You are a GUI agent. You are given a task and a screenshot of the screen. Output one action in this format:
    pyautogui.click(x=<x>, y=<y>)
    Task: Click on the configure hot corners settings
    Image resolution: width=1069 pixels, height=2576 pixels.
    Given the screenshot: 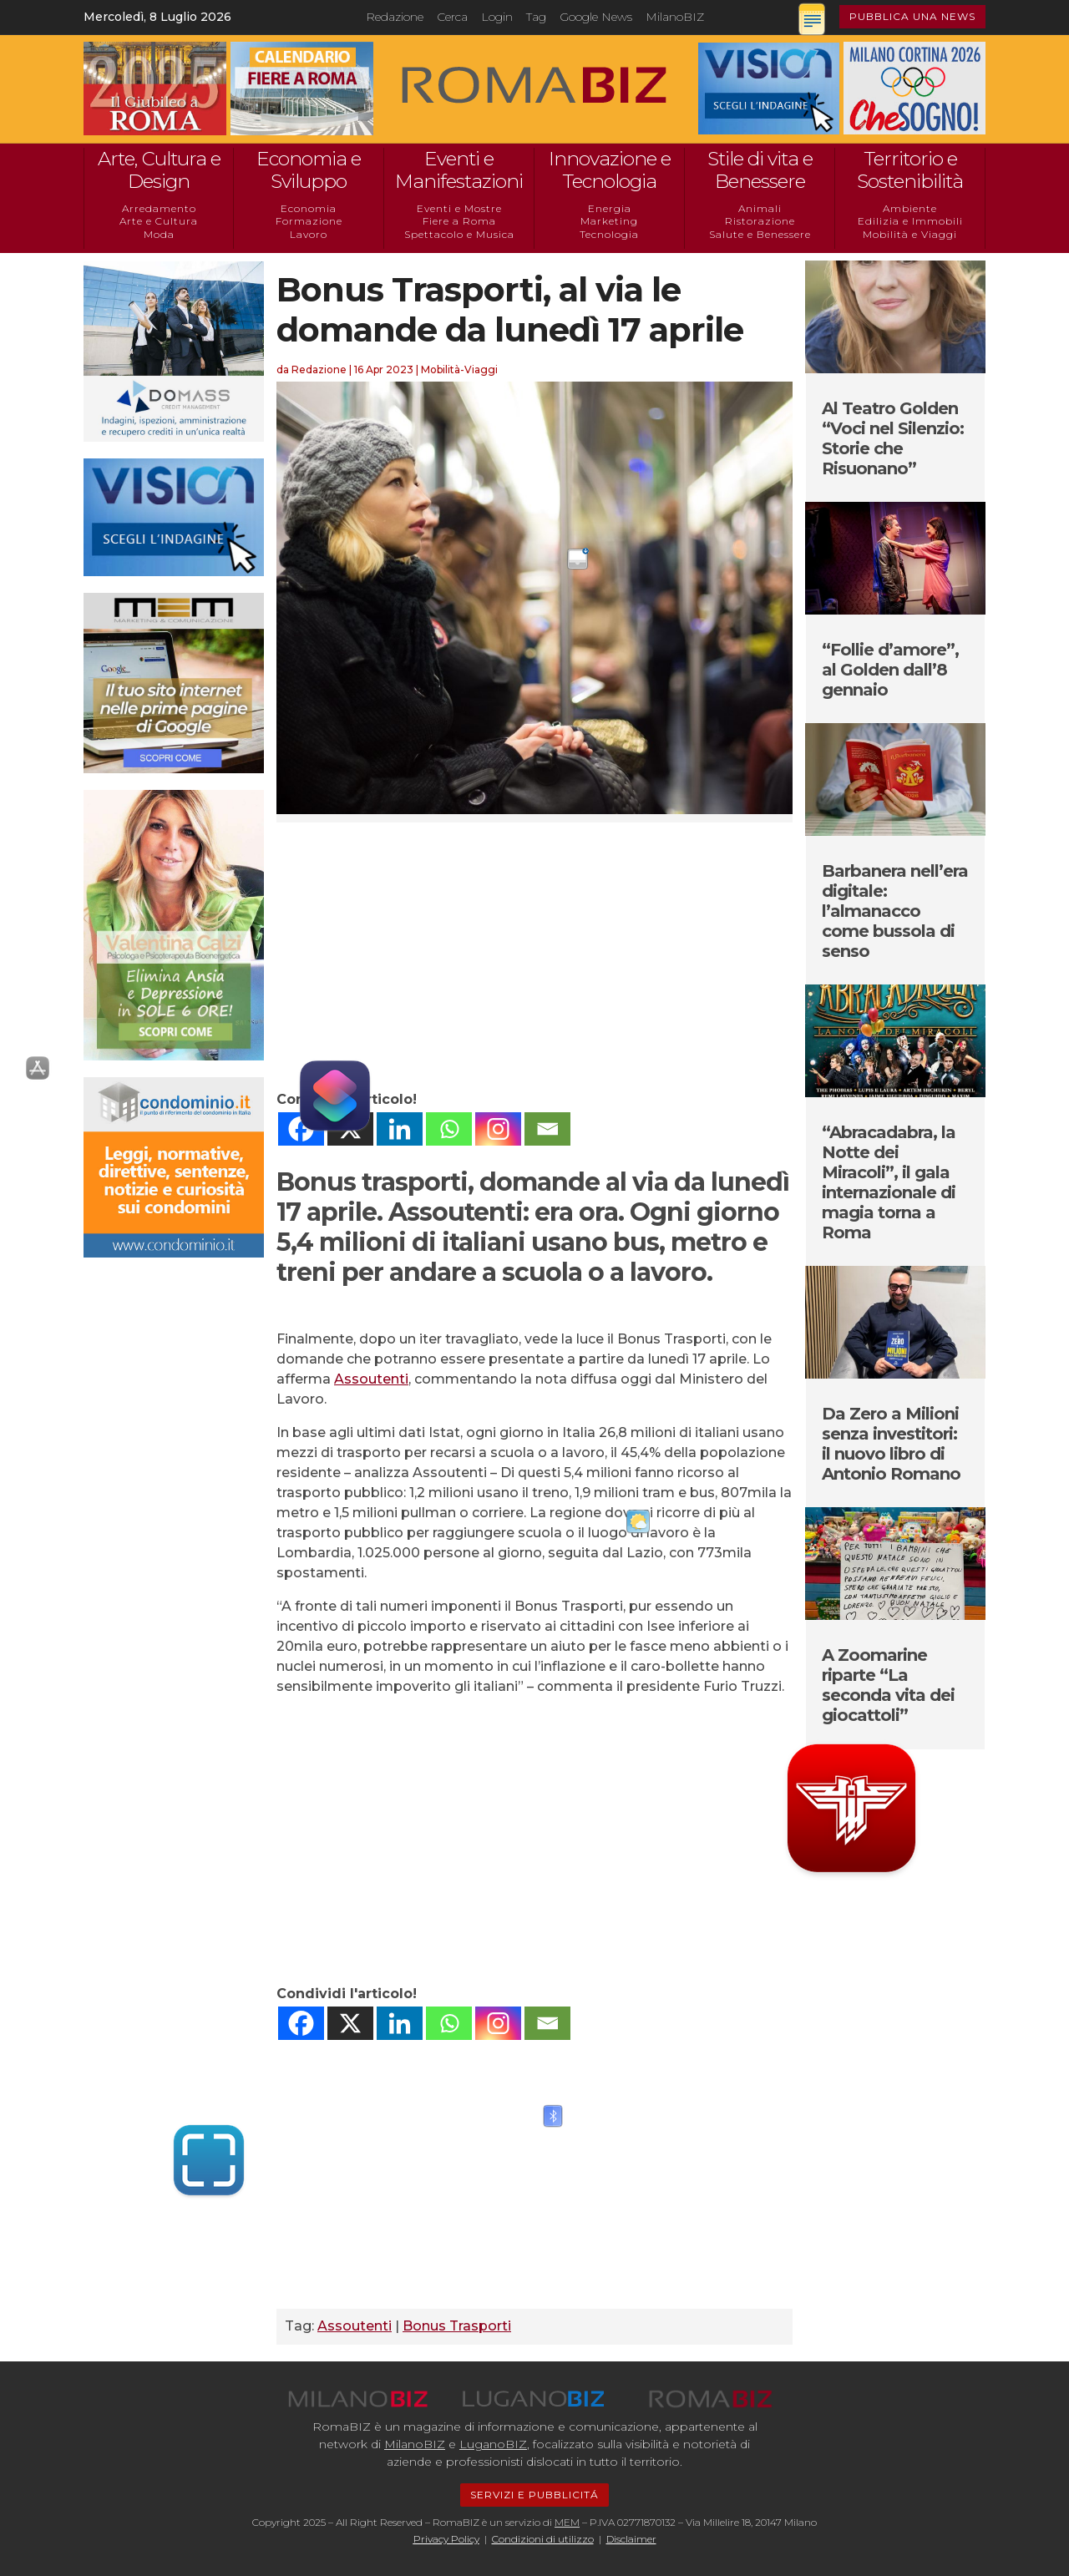 What is the action you would take?
    pyautogui.click(x=209, y=2160)
    